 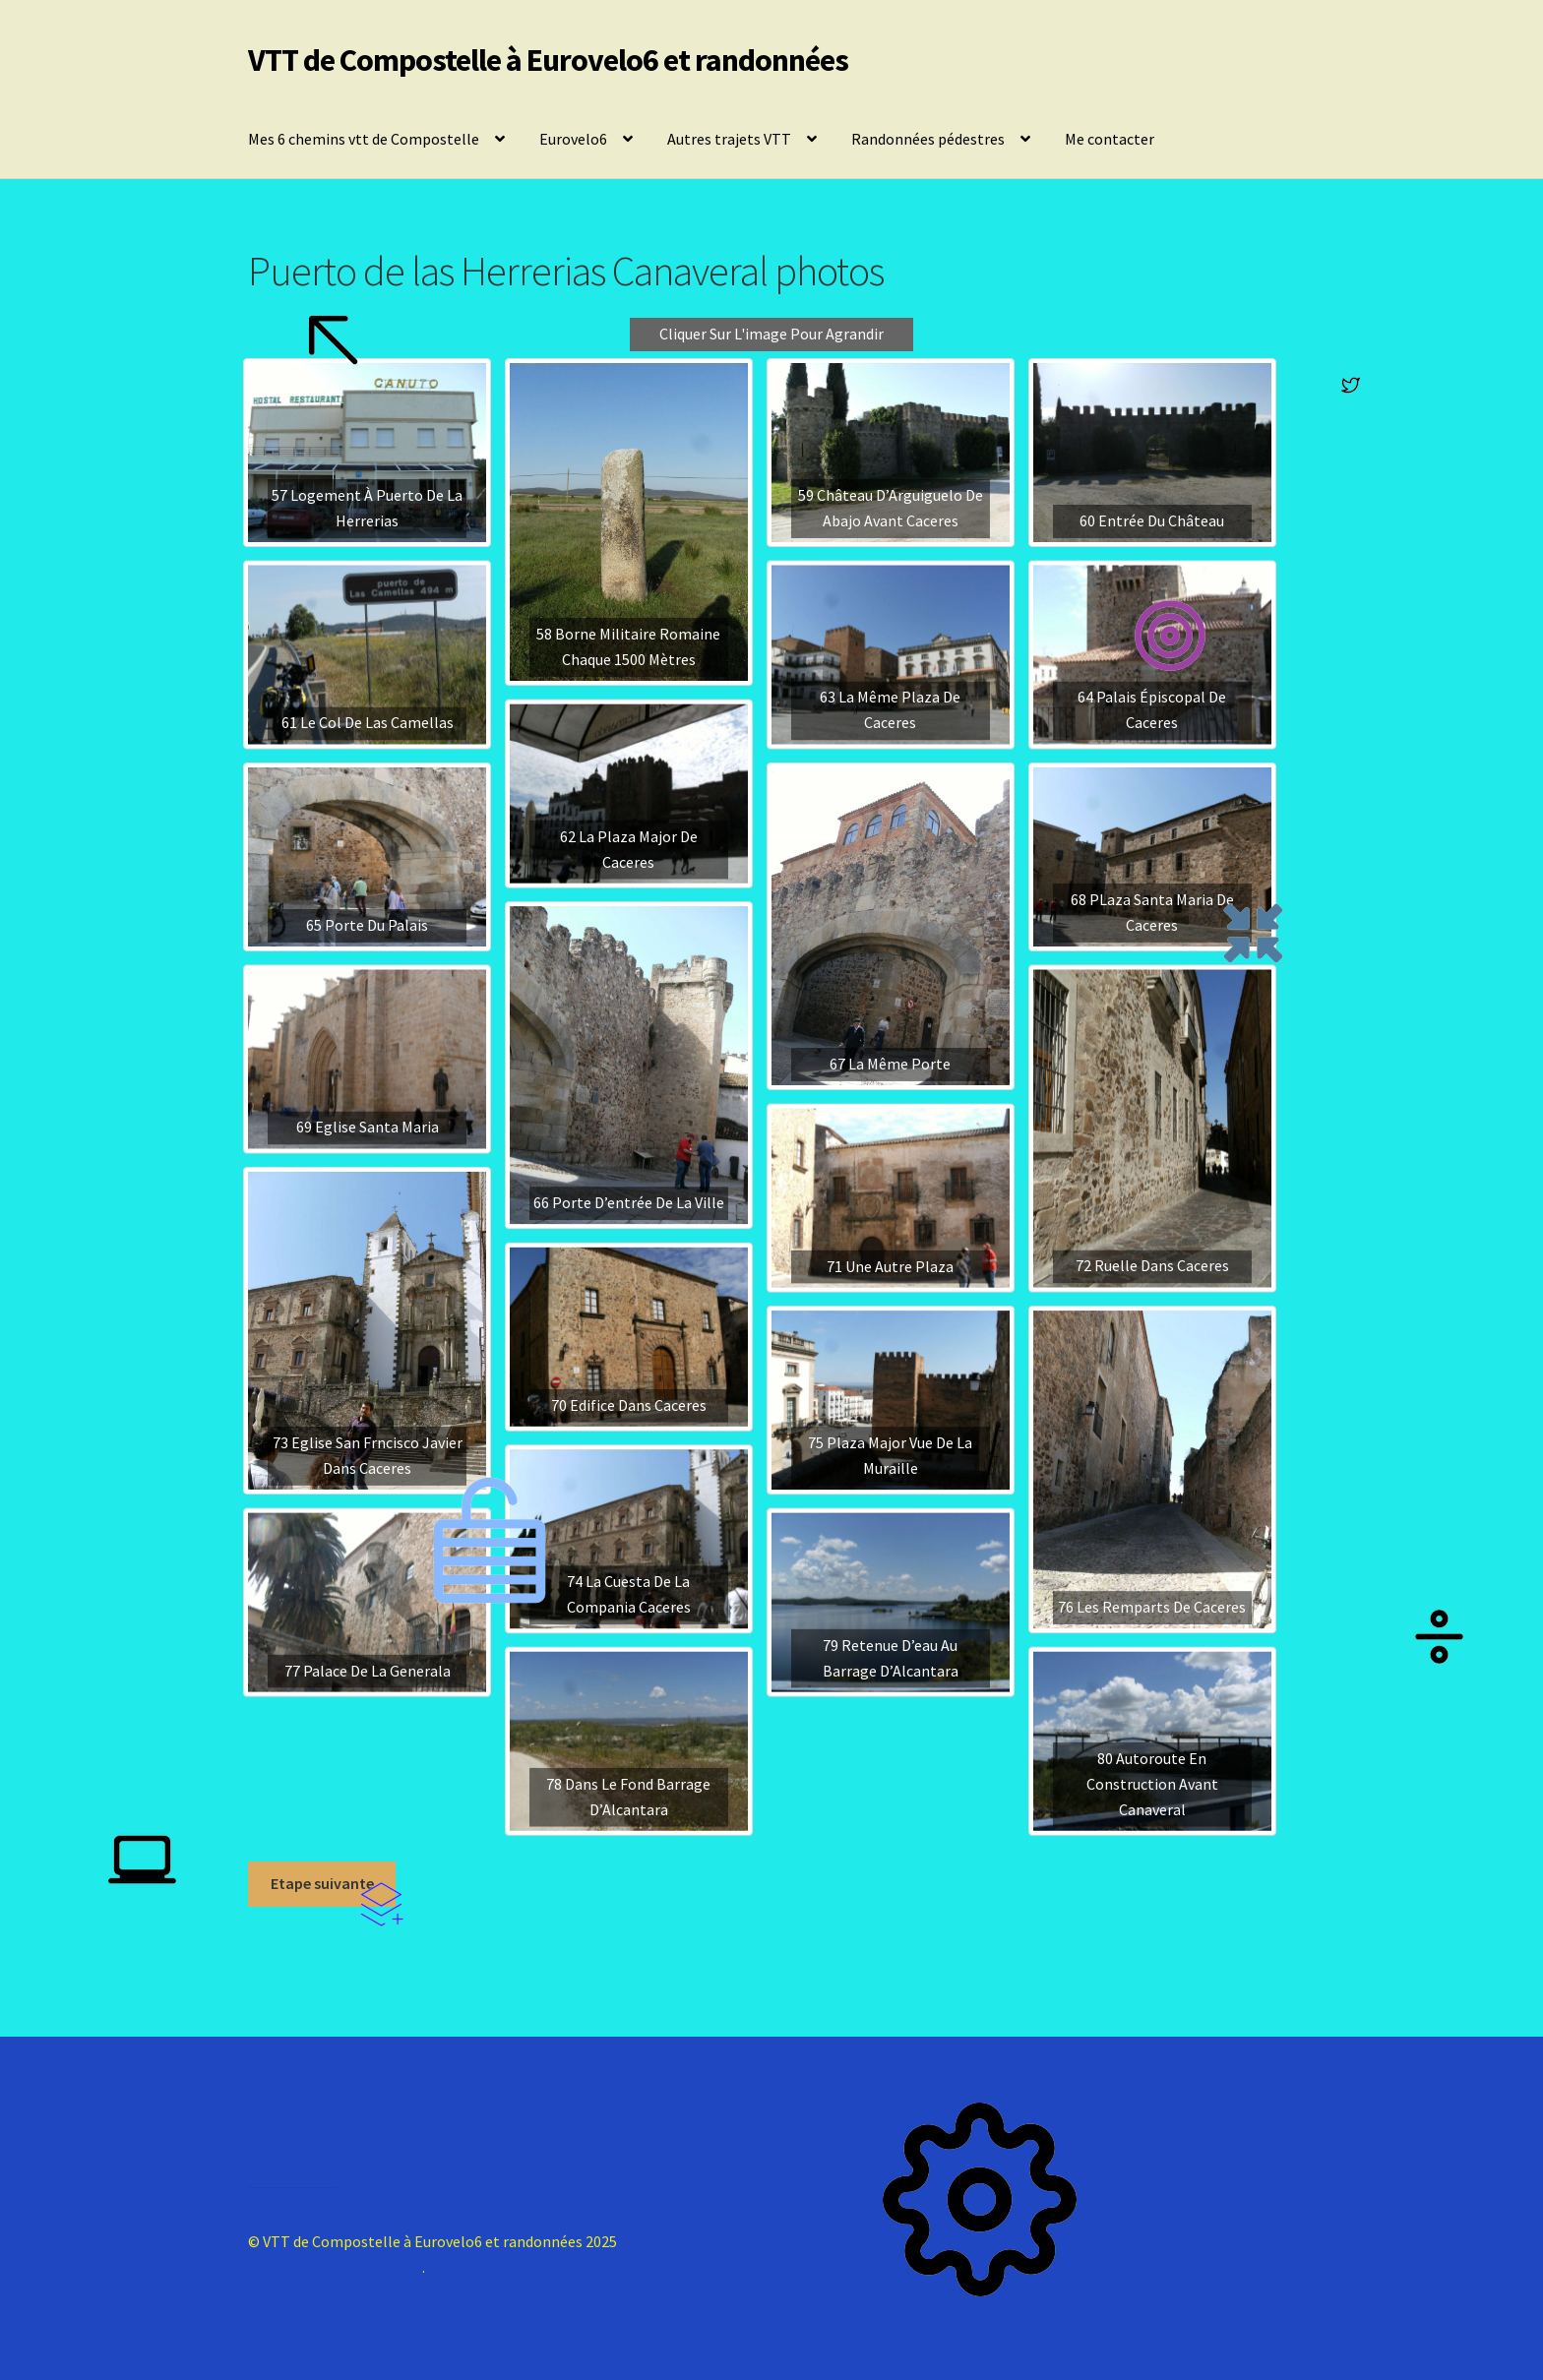 I want to click on open Twitter app or profile, so click(x=1350, y=385).